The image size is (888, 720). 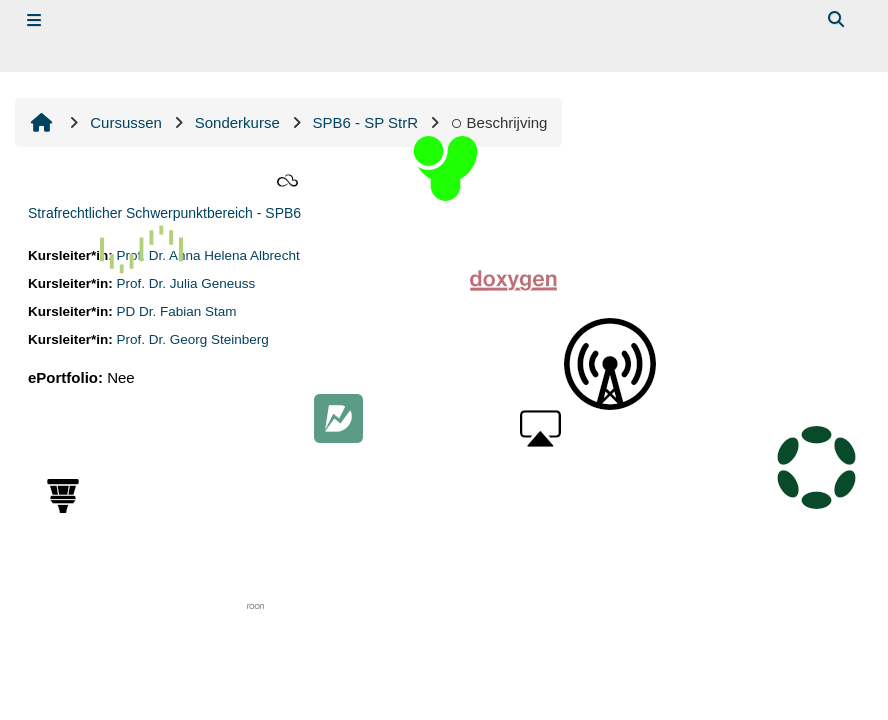 What do you see at coordinates (445, 168) in the screenshot?
I see `open the YOLO anonymous messaging app` at bounding box center [445, 168].